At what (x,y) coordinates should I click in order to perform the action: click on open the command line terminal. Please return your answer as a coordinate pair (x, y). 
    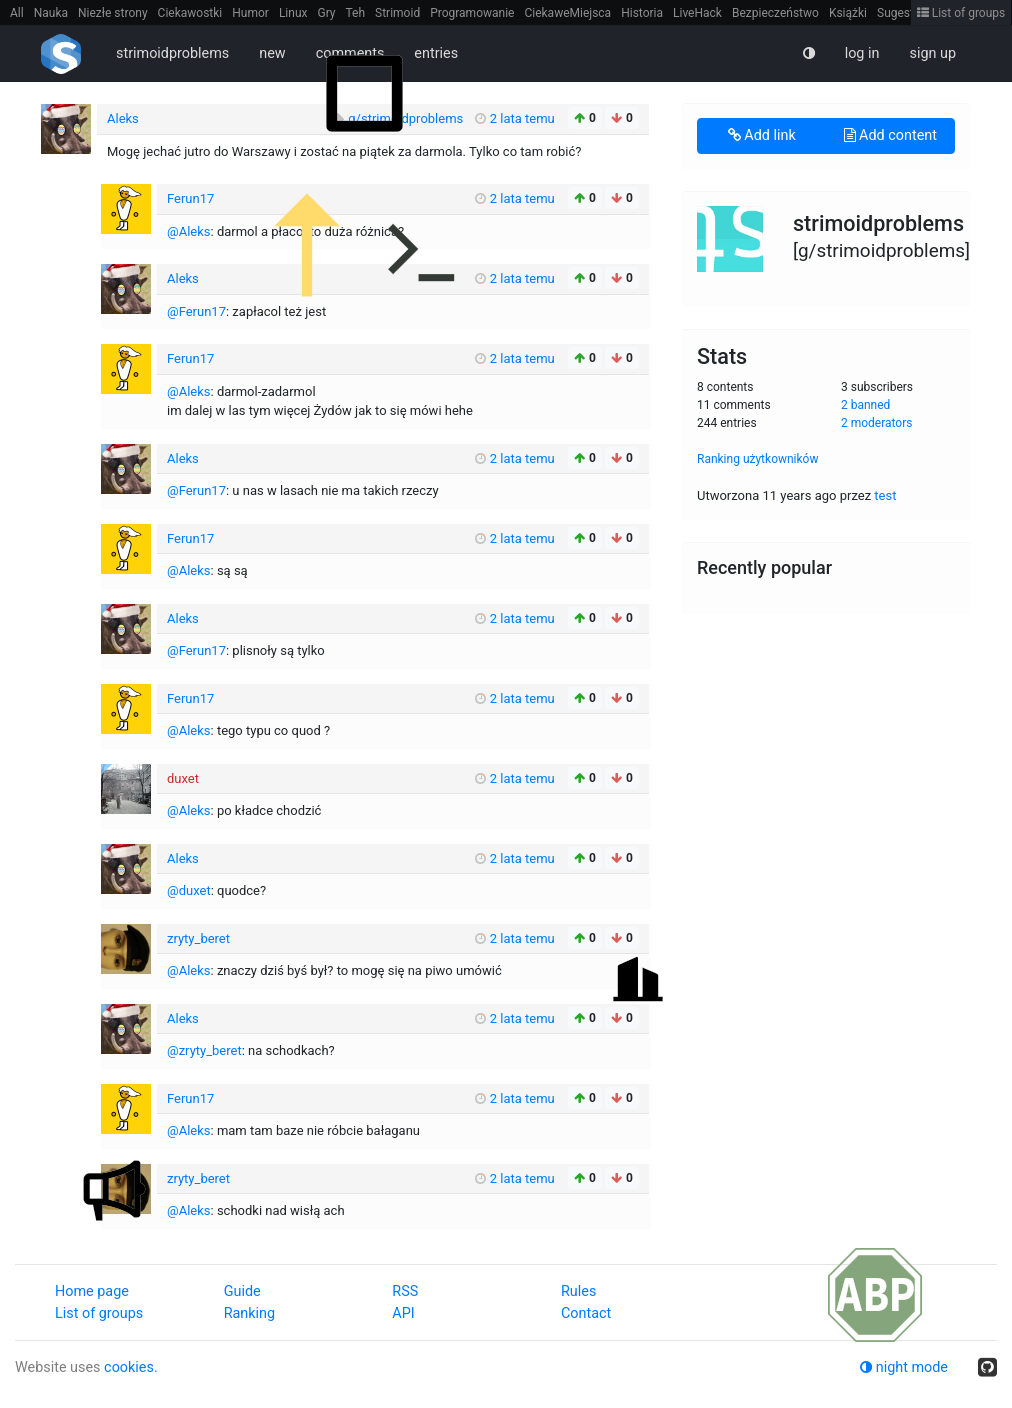
    Looking at the image, I should click on (422, 249).